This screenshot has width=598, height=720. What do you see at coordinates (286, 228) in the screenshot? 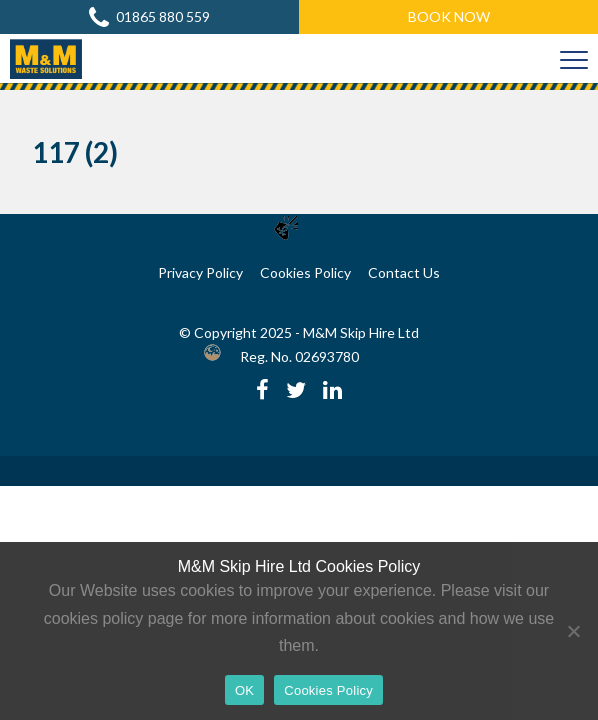
I see `indicates damage taken or shield breaking` at bounding box center [286, 228].